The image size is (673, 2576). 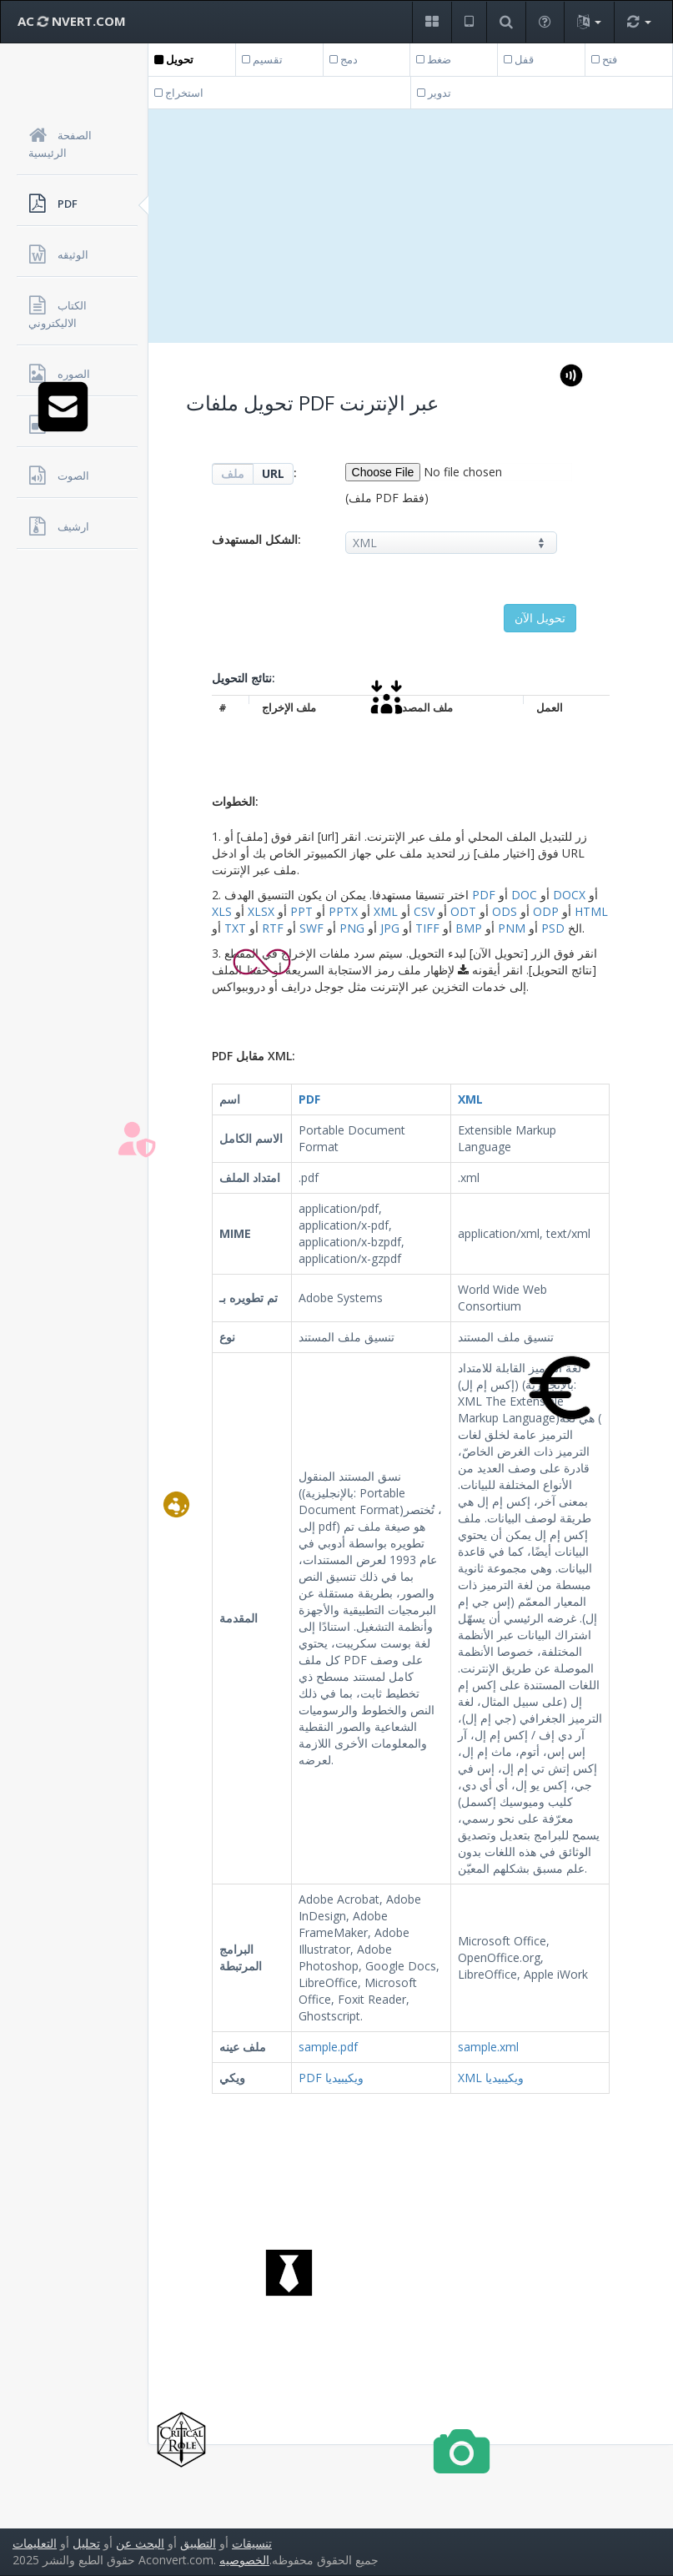 What do you see at coordinates (560, 1387) in the screenshot?
I see `view pricing in euros` at bounding box center [560, 1387].